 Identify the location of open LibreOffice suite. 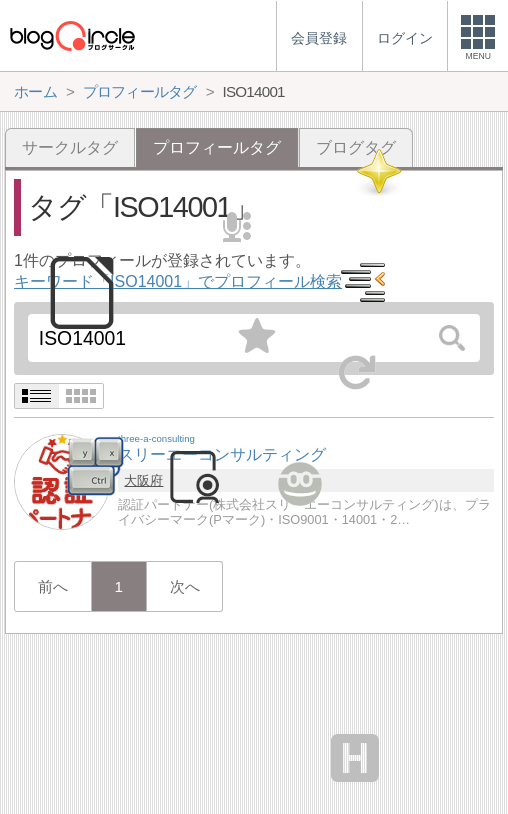
(82, 293).